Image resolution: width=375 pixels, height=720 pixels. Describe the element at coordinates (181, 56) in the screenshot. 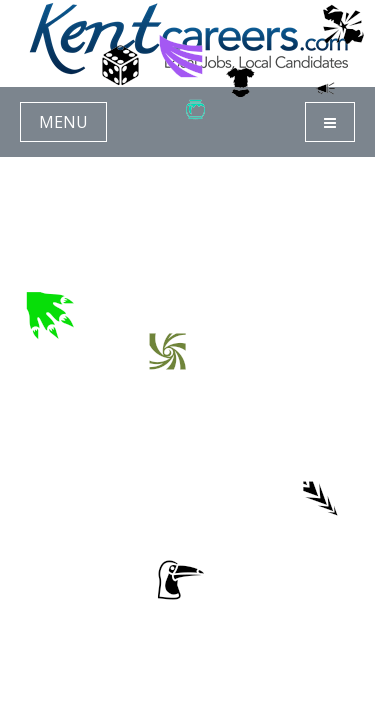

I see `indicates windy weather conditions` at that location.